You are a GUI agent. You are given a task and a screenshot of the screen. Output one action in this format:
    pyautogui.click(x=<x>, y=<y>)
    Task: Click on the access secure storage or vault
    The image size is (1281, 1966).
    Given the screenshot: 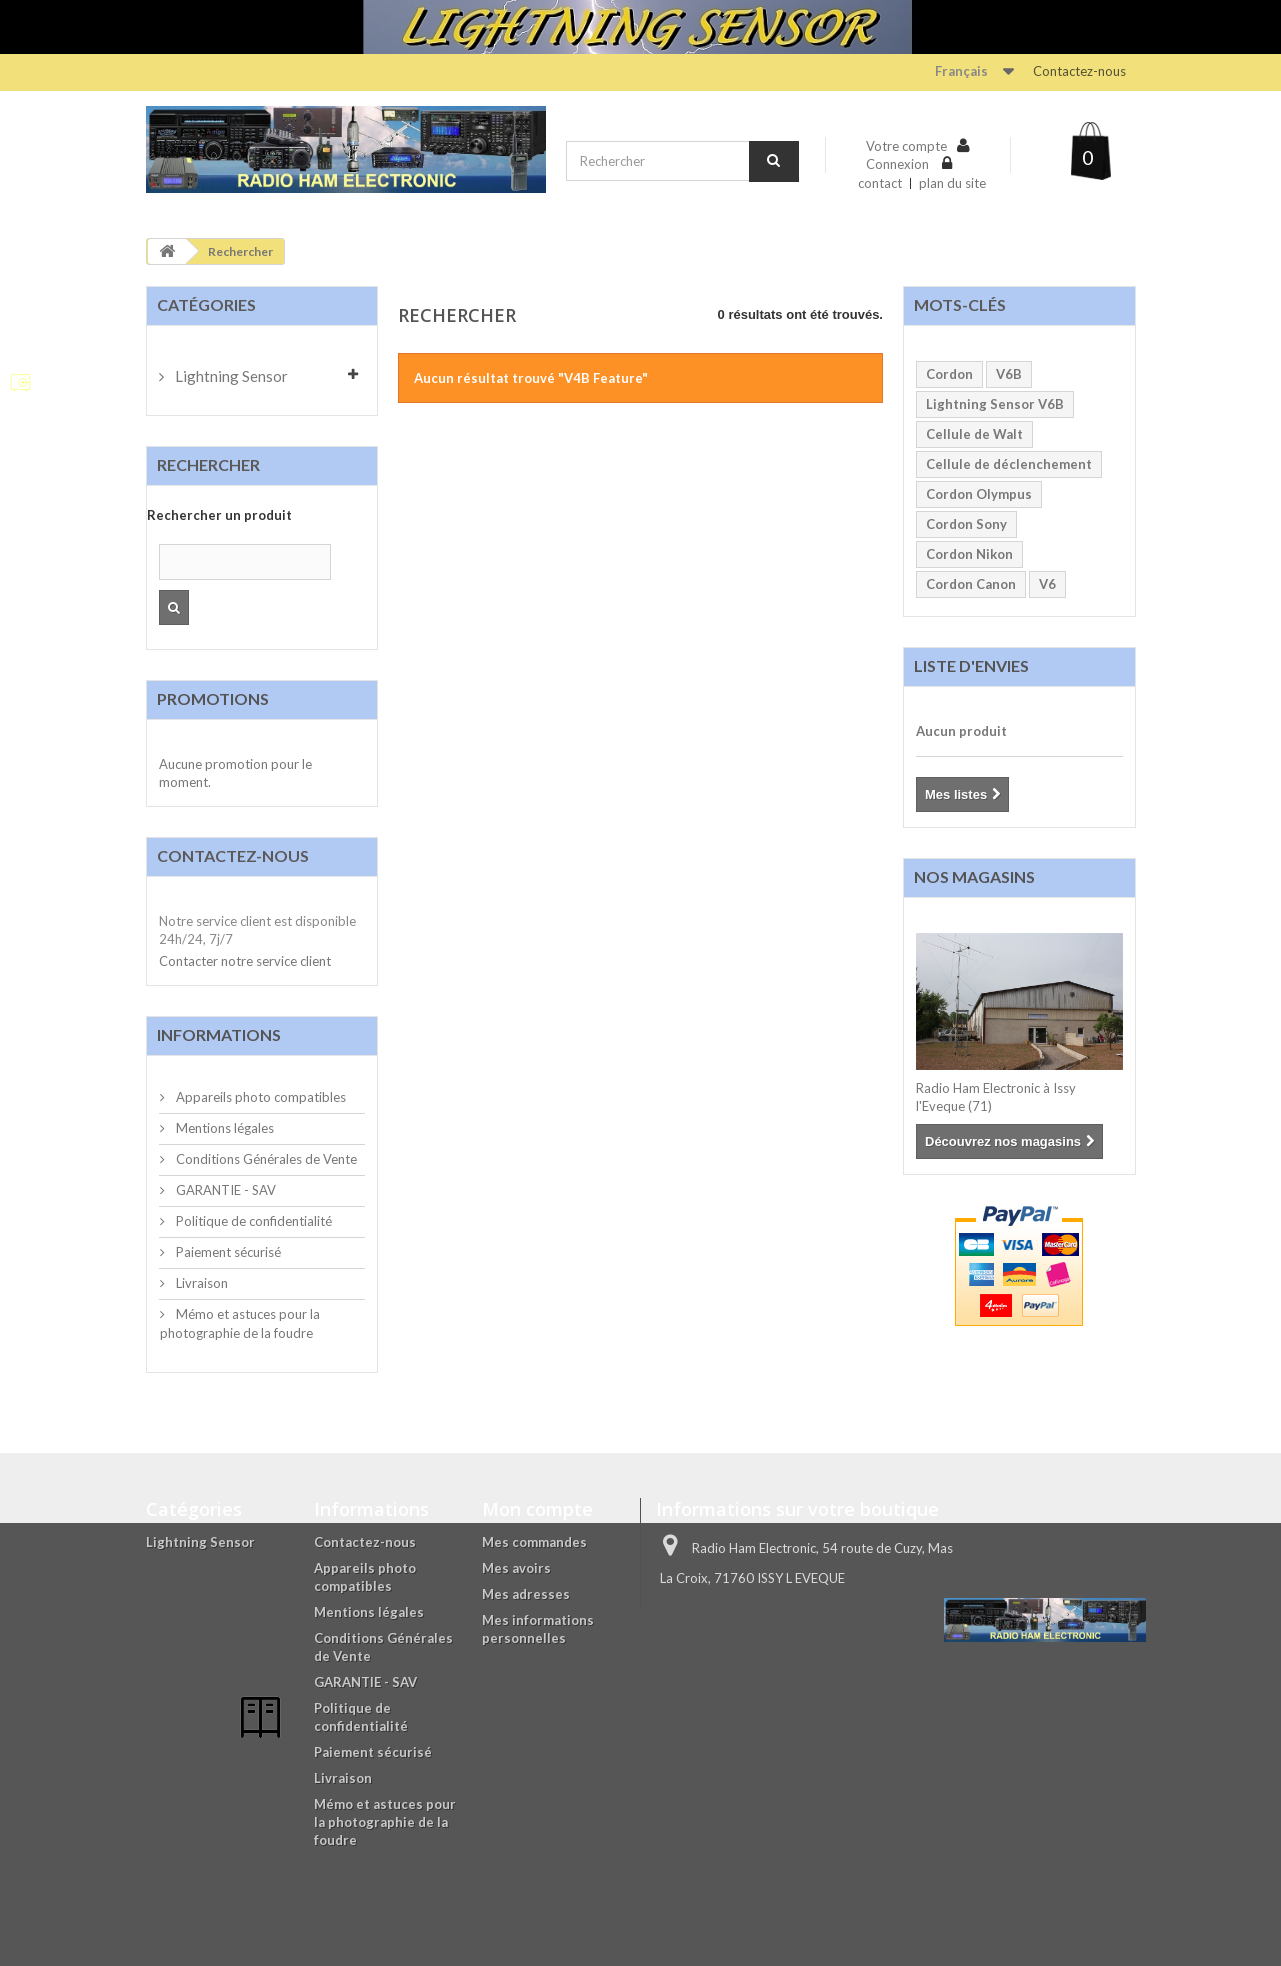 What is the action you would take?
    pyautogui.click(x=20, y=382)
    